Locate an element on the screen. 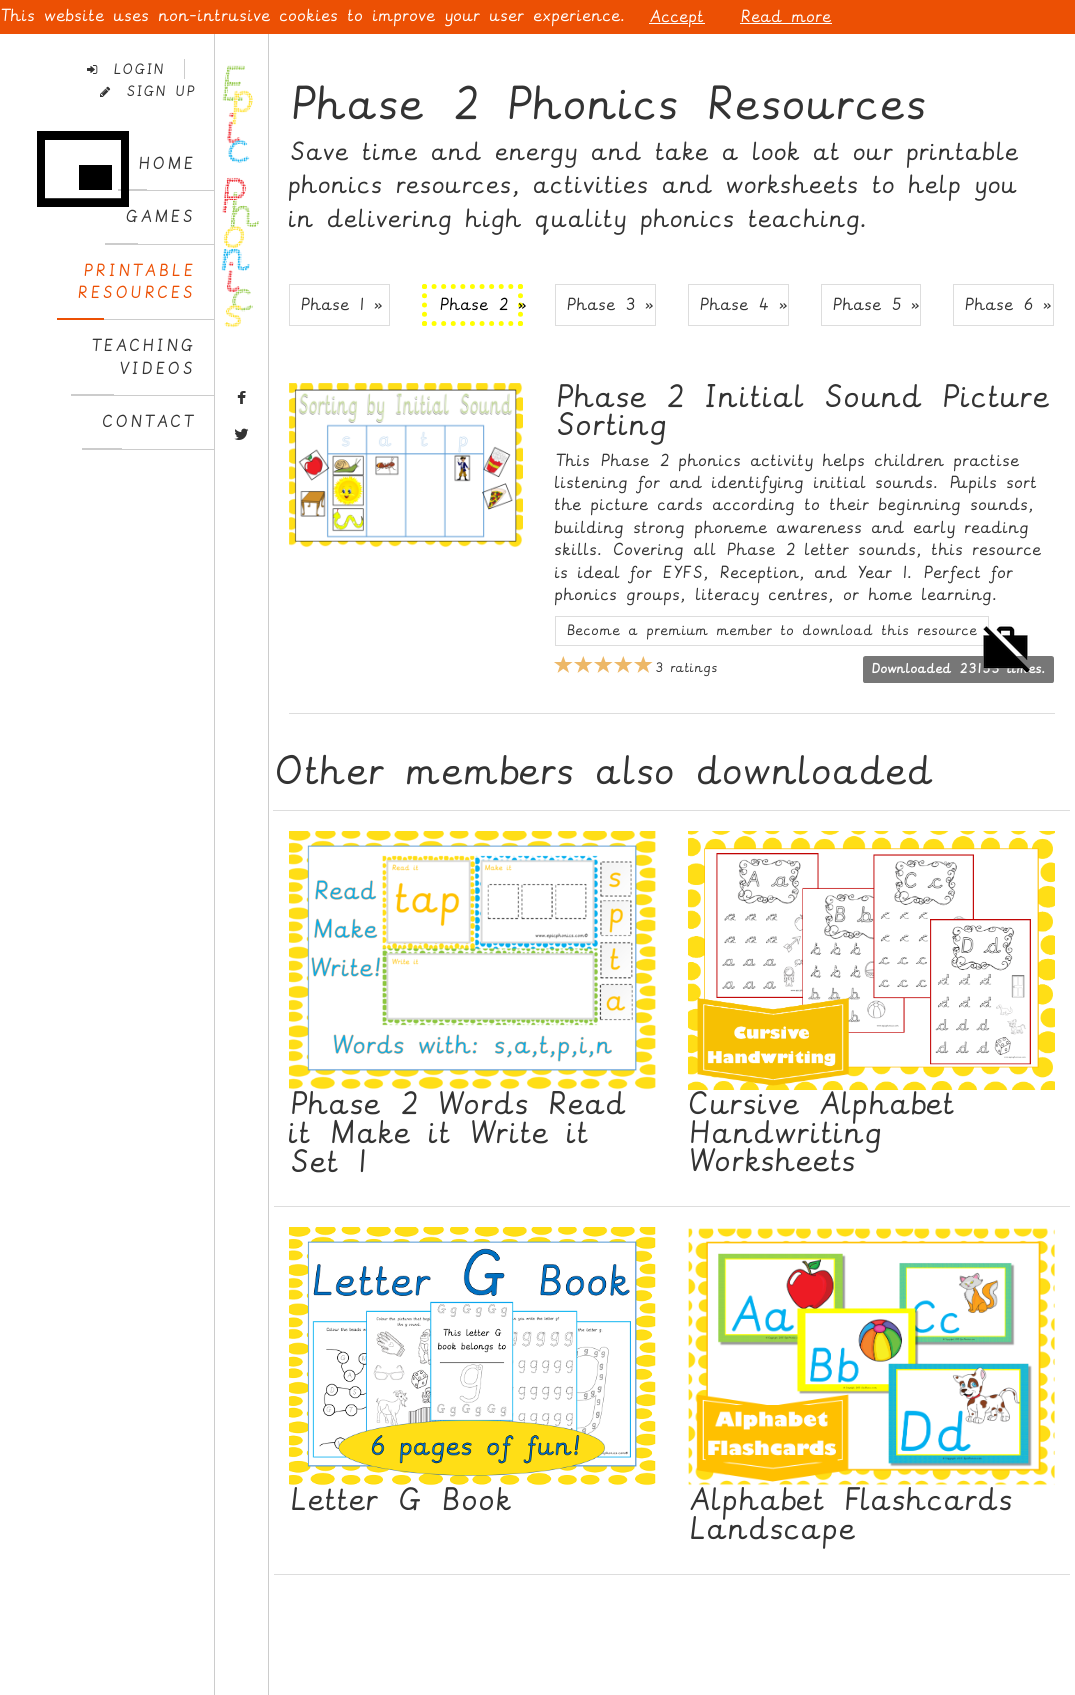  enable picture-in-picture mode is located at coordinates (83, 169).